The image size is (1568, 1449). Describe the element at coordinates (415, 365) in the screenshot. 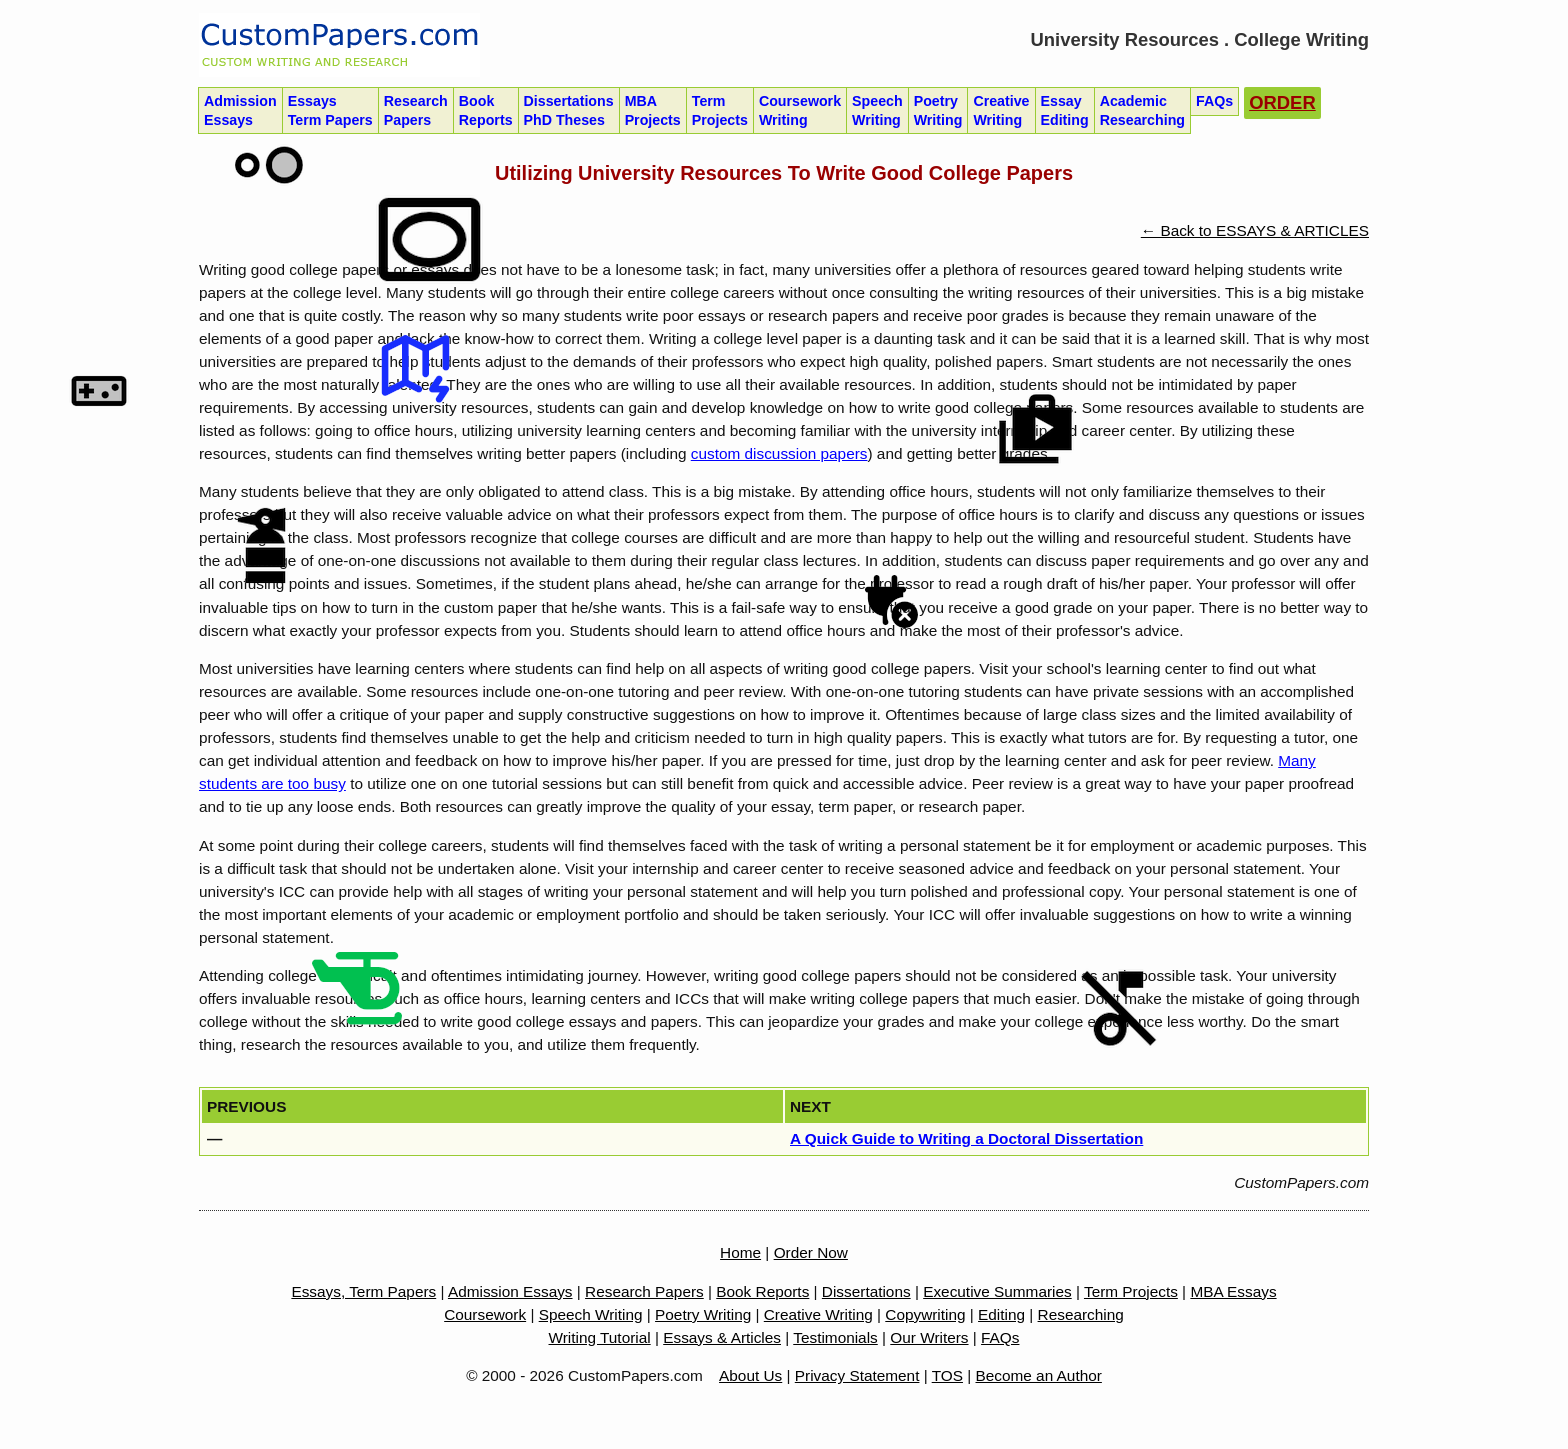

I see `find nearby charging stations` at that location.